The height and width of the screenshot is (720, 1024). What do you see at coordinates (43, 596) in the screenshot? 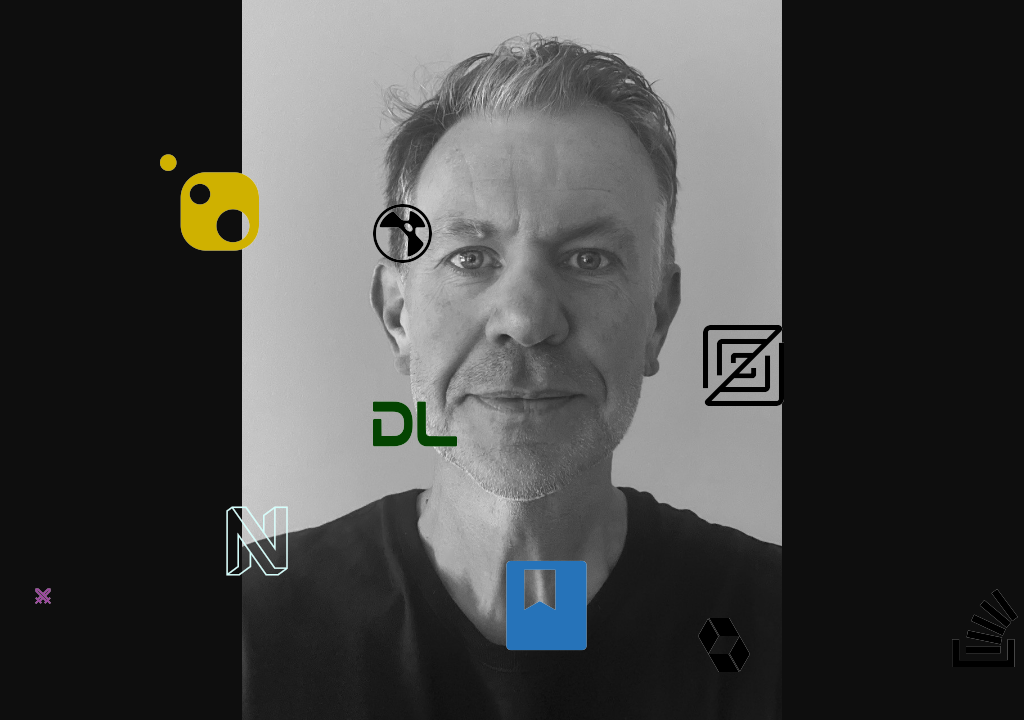
I see `access combat or battle features` at bounding box center [43, 596].